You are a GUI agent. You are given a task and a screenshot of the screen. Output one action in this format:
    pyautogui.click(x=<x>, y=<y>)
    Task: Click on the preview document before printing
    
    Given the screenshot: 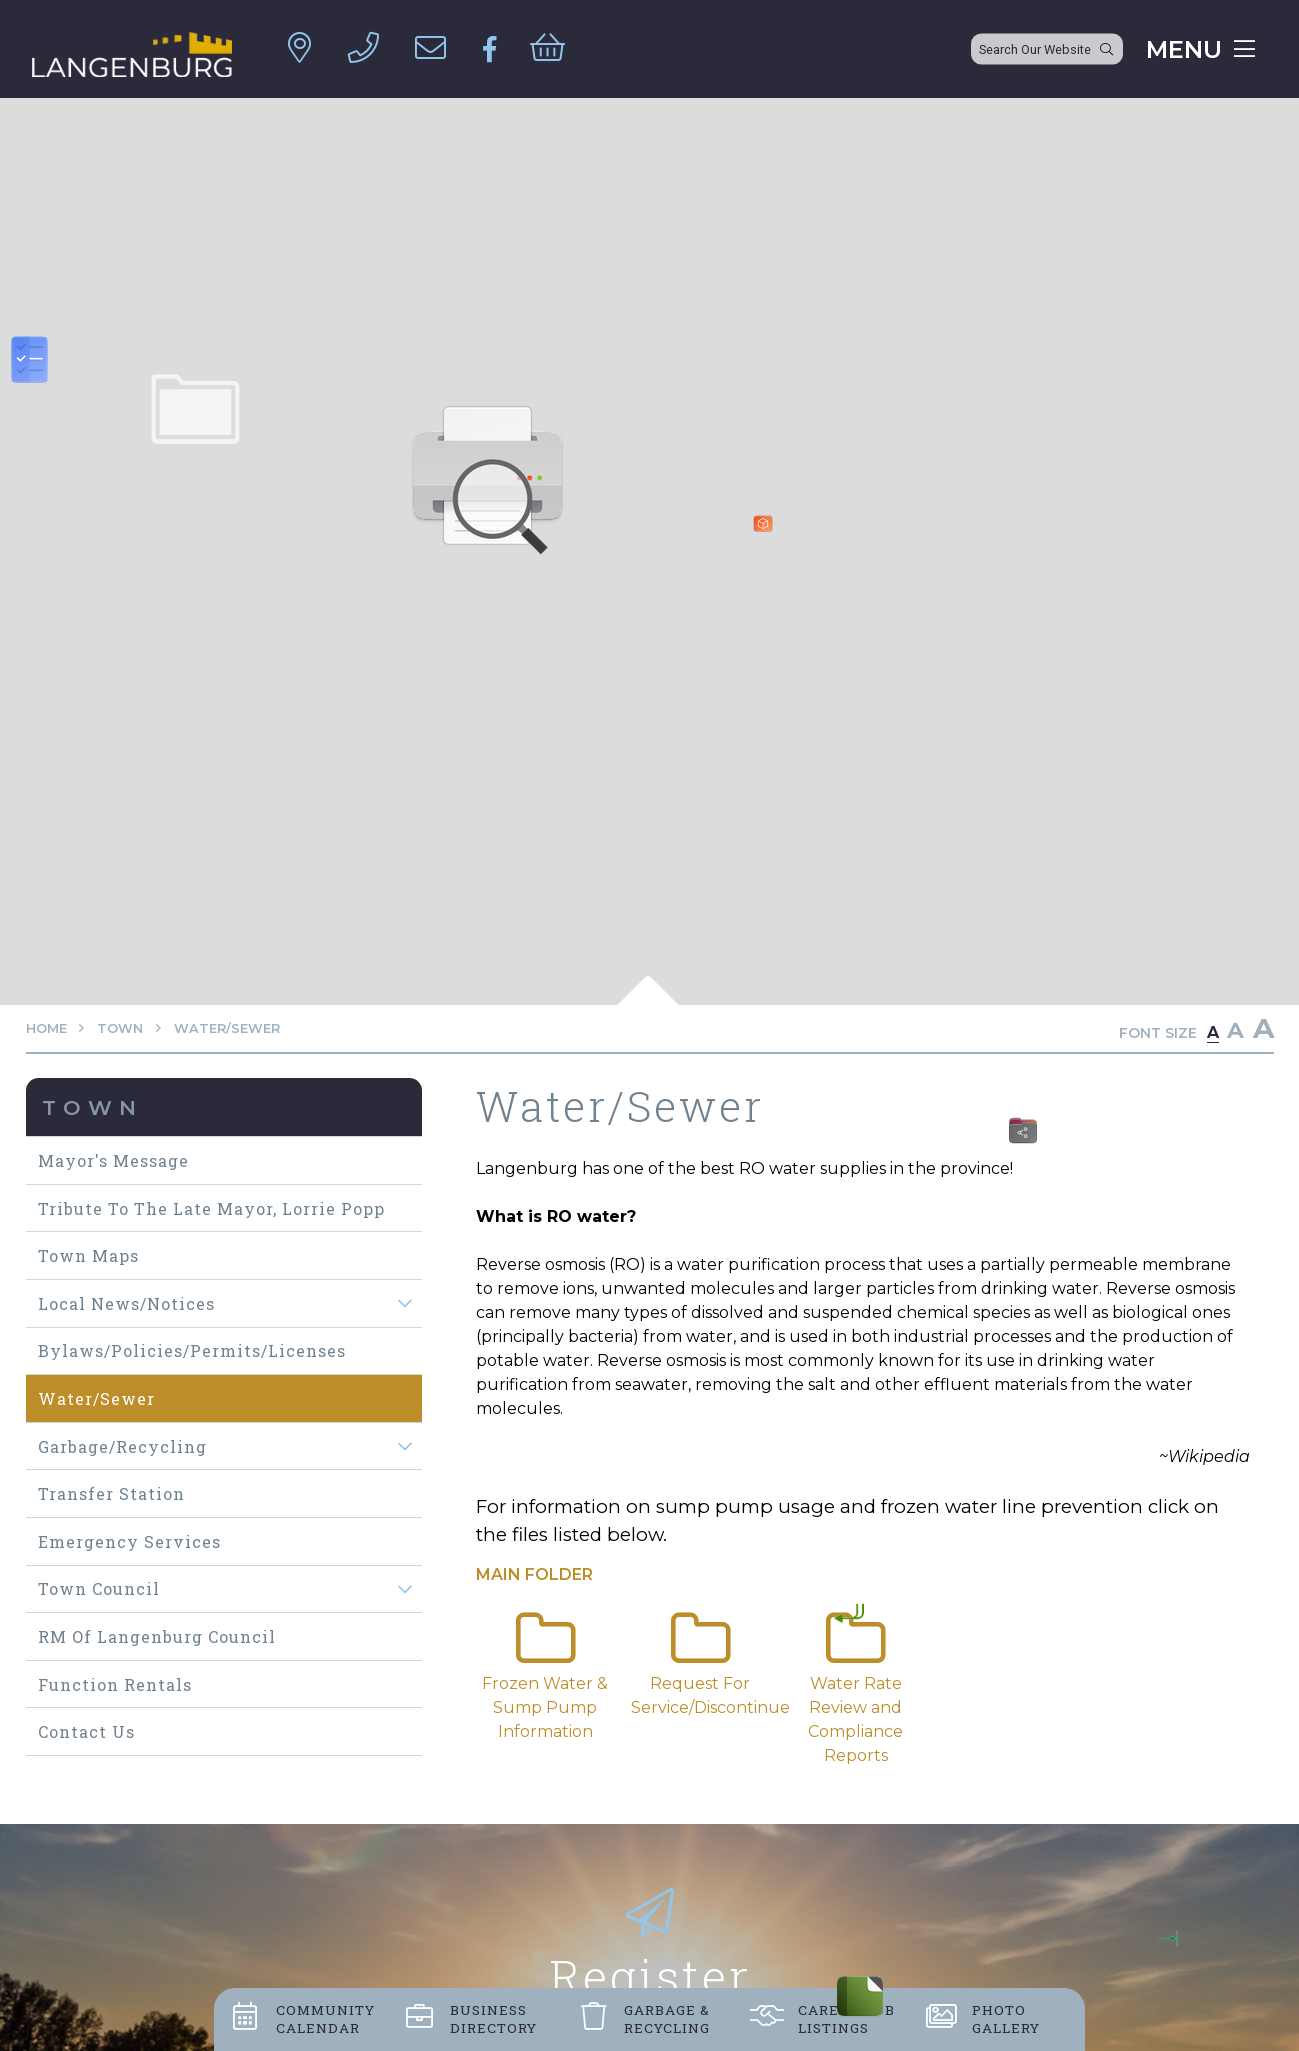 What is the action you would take?
    pyautogui.click(x=487, y=475)
    